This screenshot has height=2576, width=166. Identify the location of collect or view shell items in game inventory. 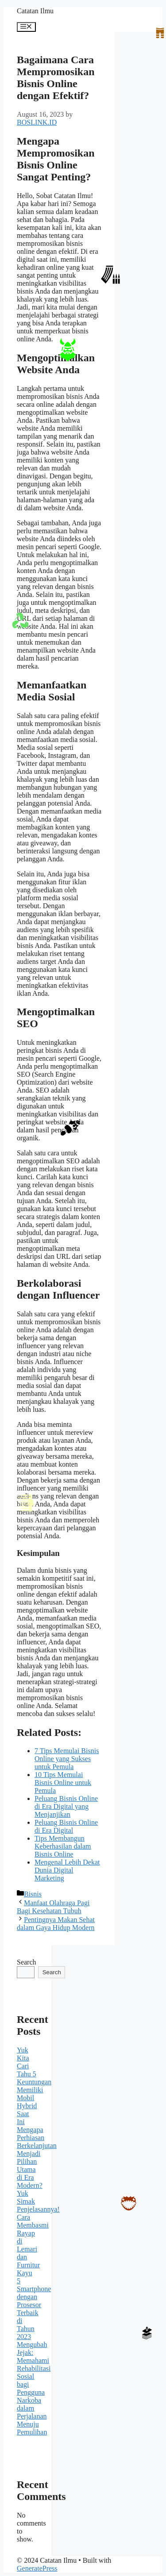
(20, 621).